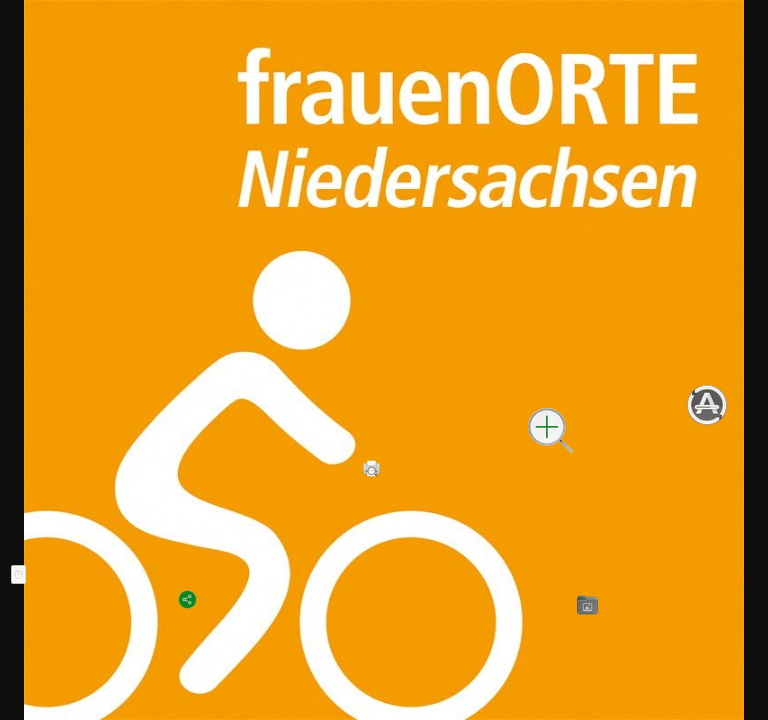  What do you see at coordinates (707, 405) in the screenshot?
I see `open the software updater application` at bounding box center [707, 405].